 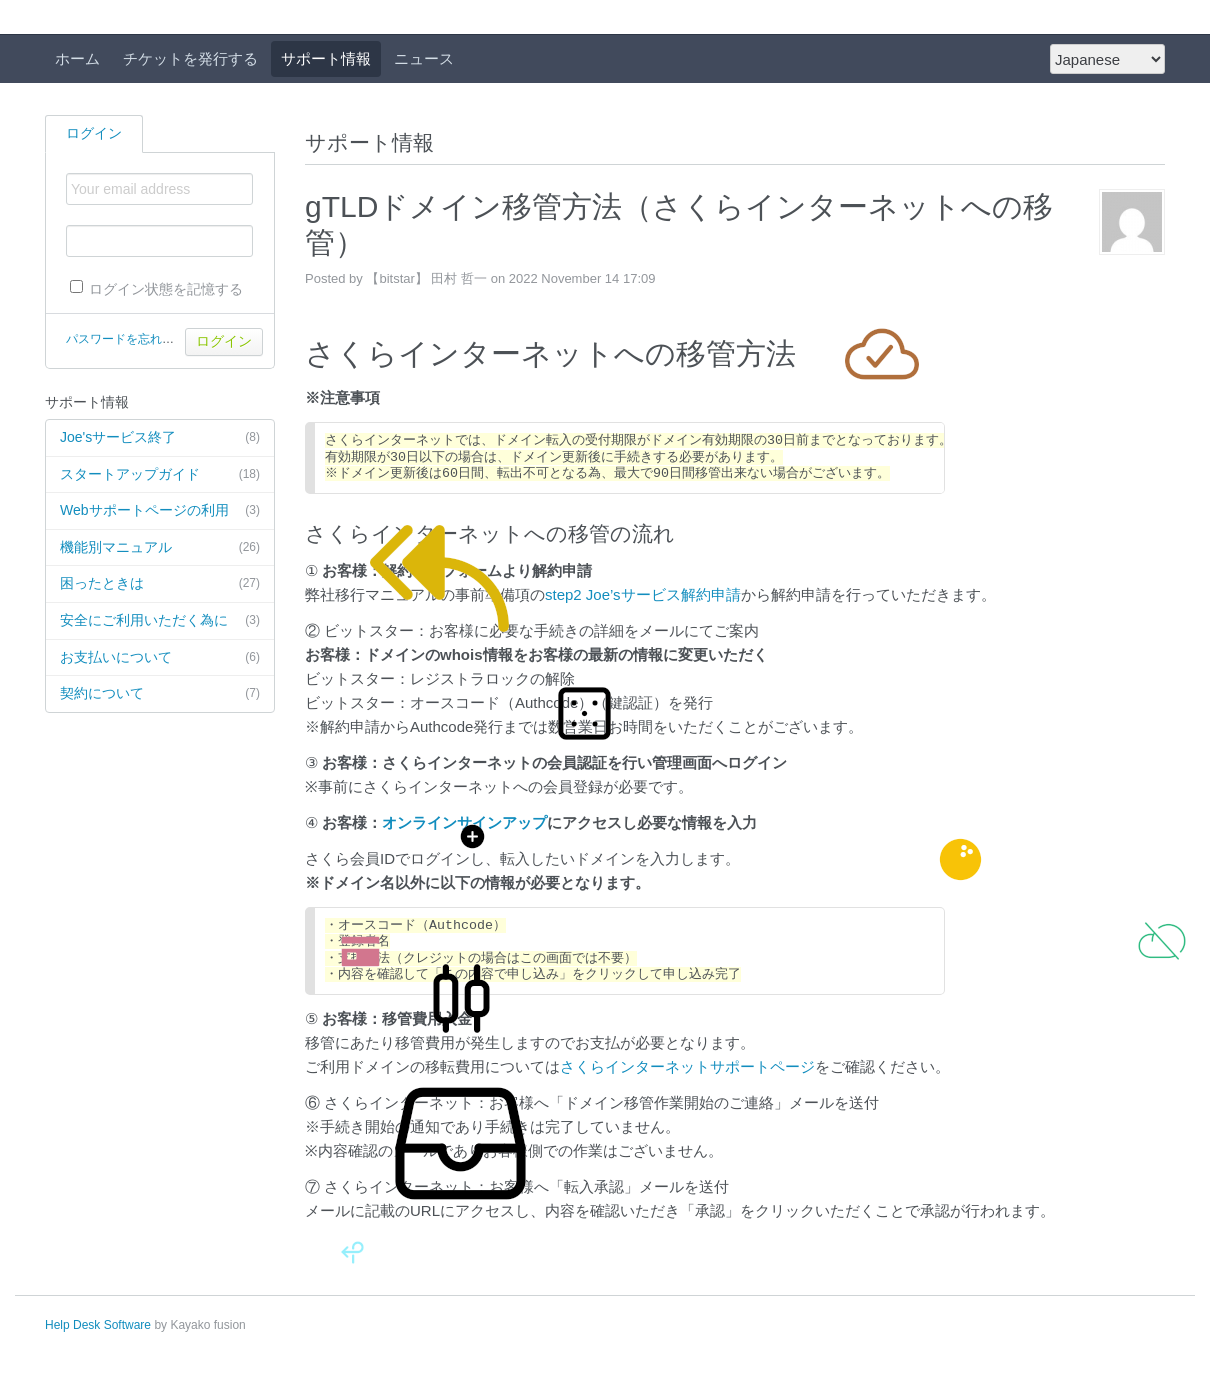 I want to click on undo recent action, so click(x=352, y=1252).